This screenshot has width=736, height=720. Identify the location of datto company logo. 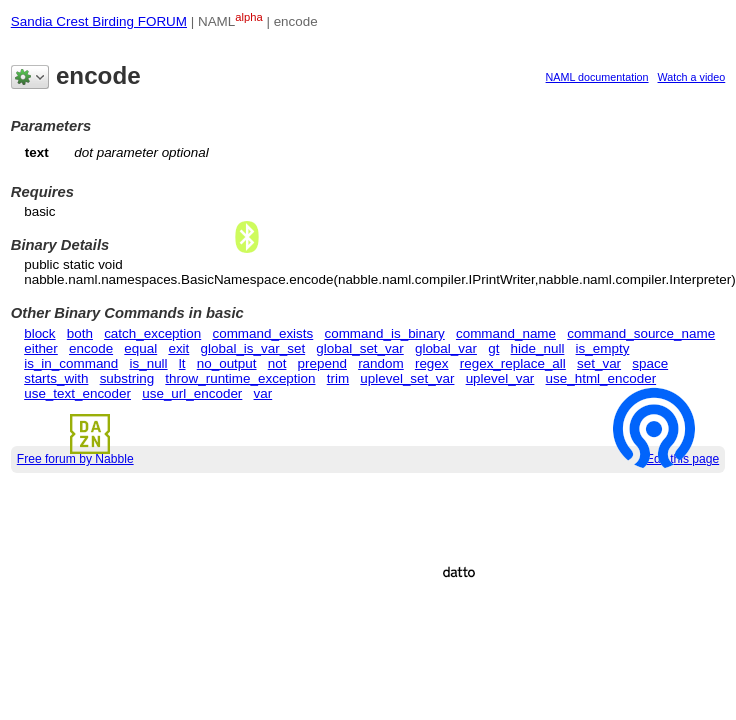
(459, 572).